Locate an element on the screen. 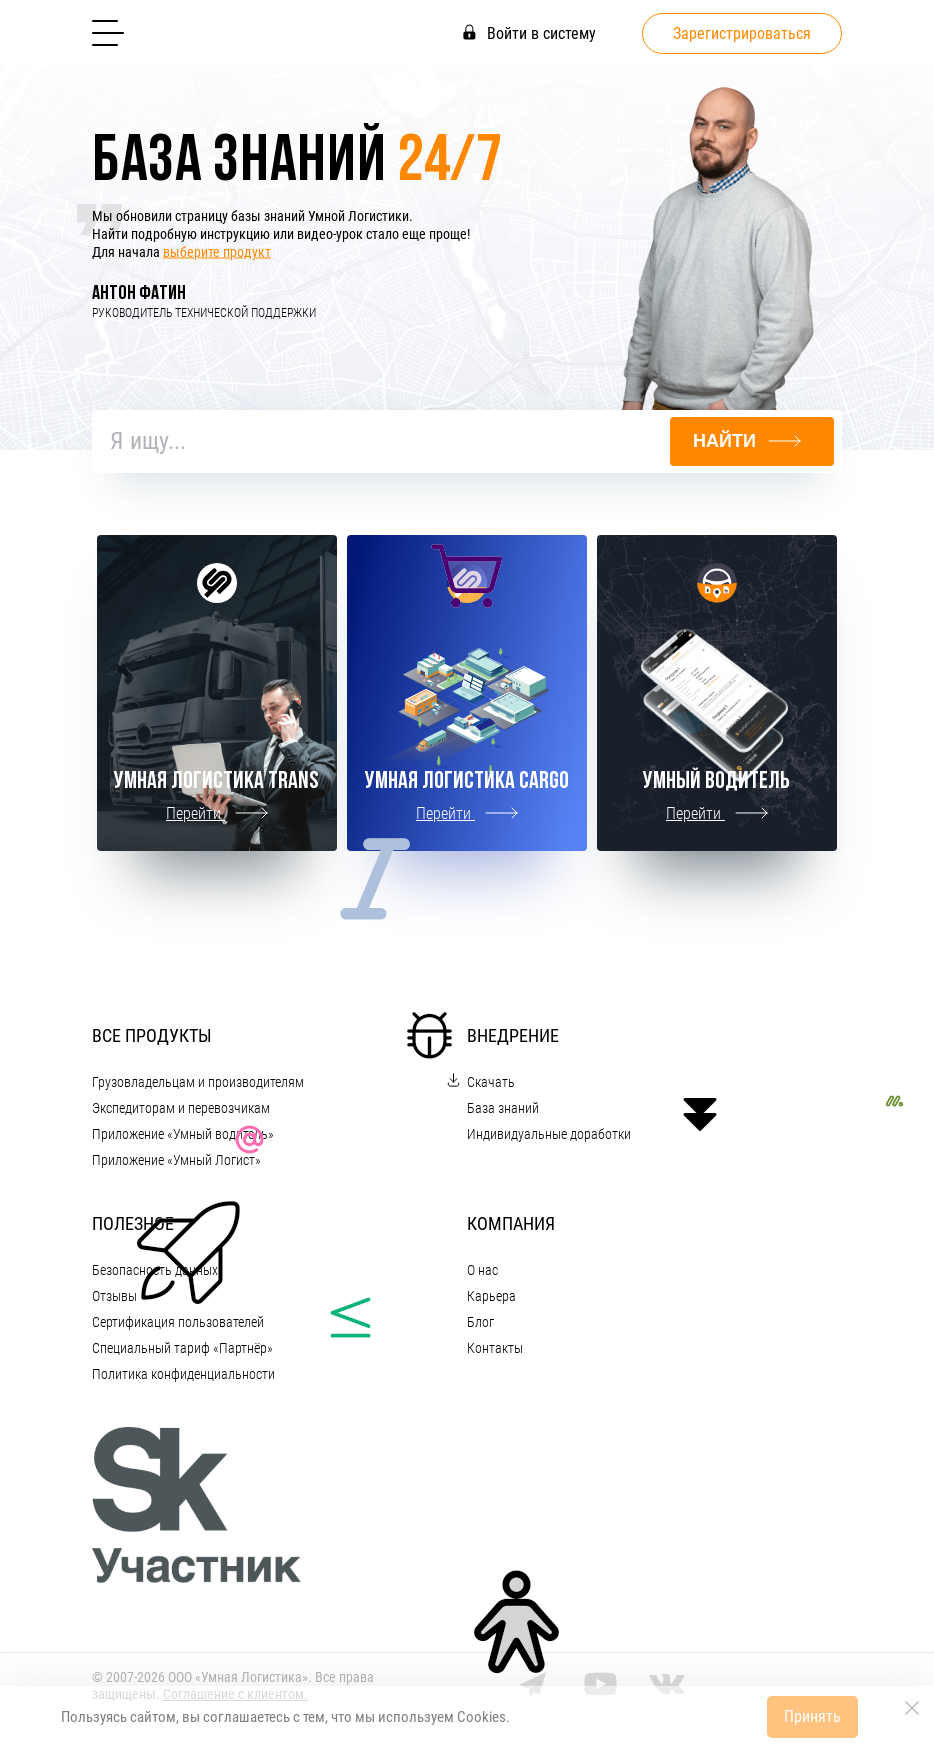  less than or equal to mathematical operator is located at coordinates (351, 1318).